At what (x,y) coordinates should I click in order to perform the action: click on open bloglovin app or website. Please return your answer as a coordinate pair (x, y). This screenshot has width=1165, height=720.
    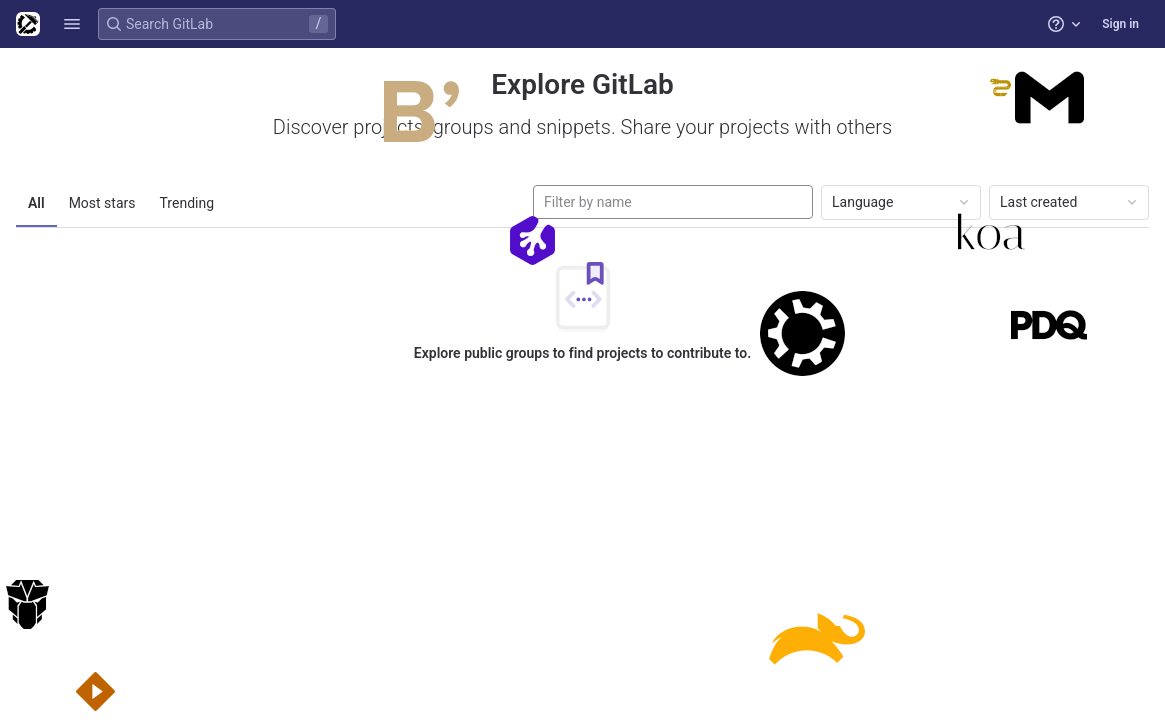
    Looking at the image, I should click on (421, 111).